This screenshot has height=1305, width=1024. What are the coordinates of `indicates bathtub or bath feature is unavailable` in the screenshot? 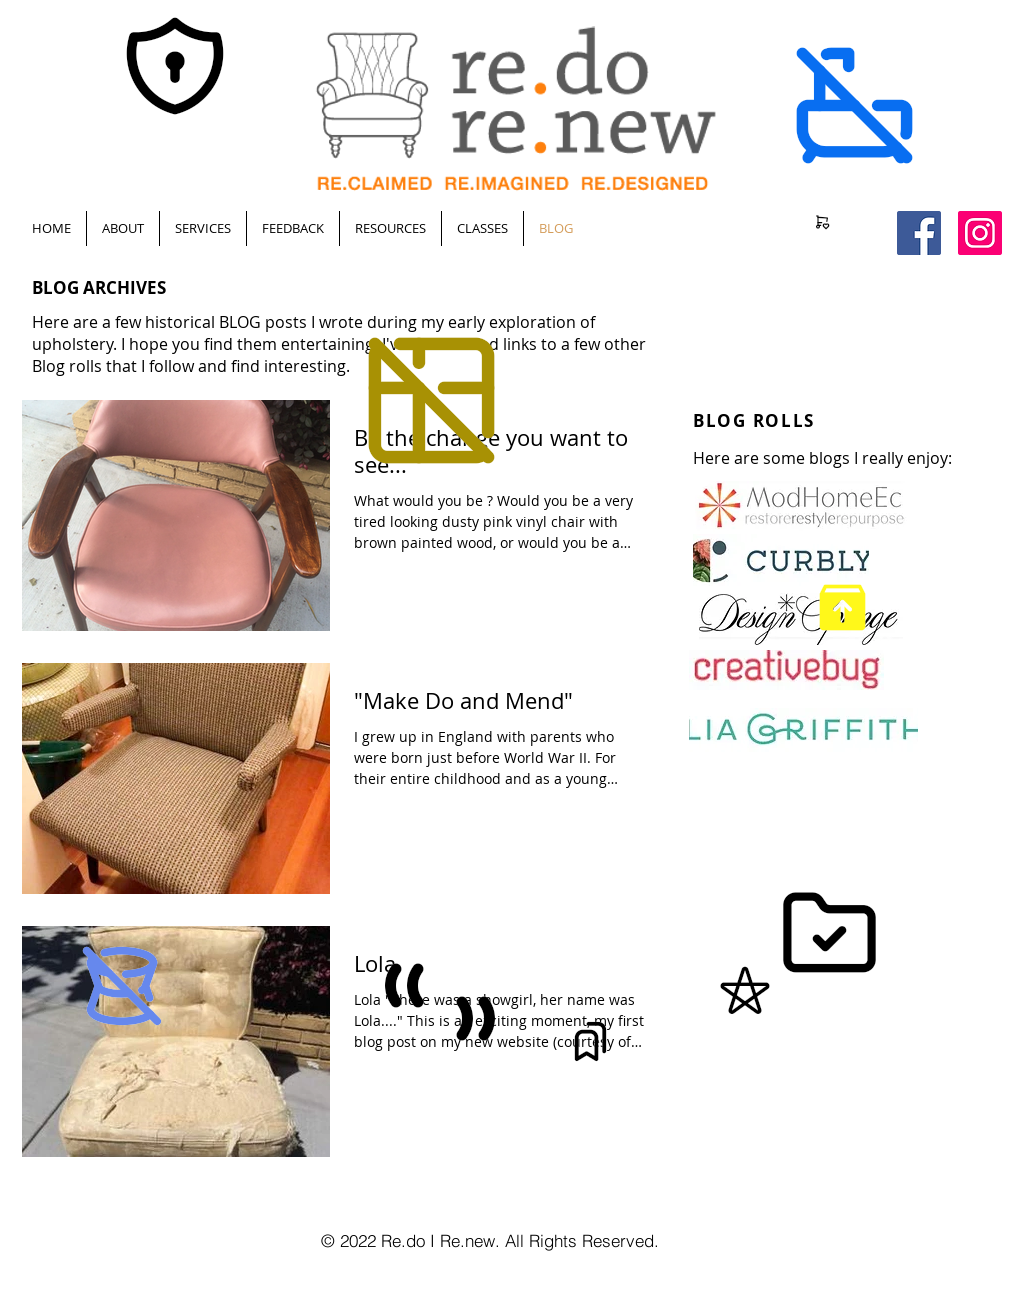 It's located at (854, 105).